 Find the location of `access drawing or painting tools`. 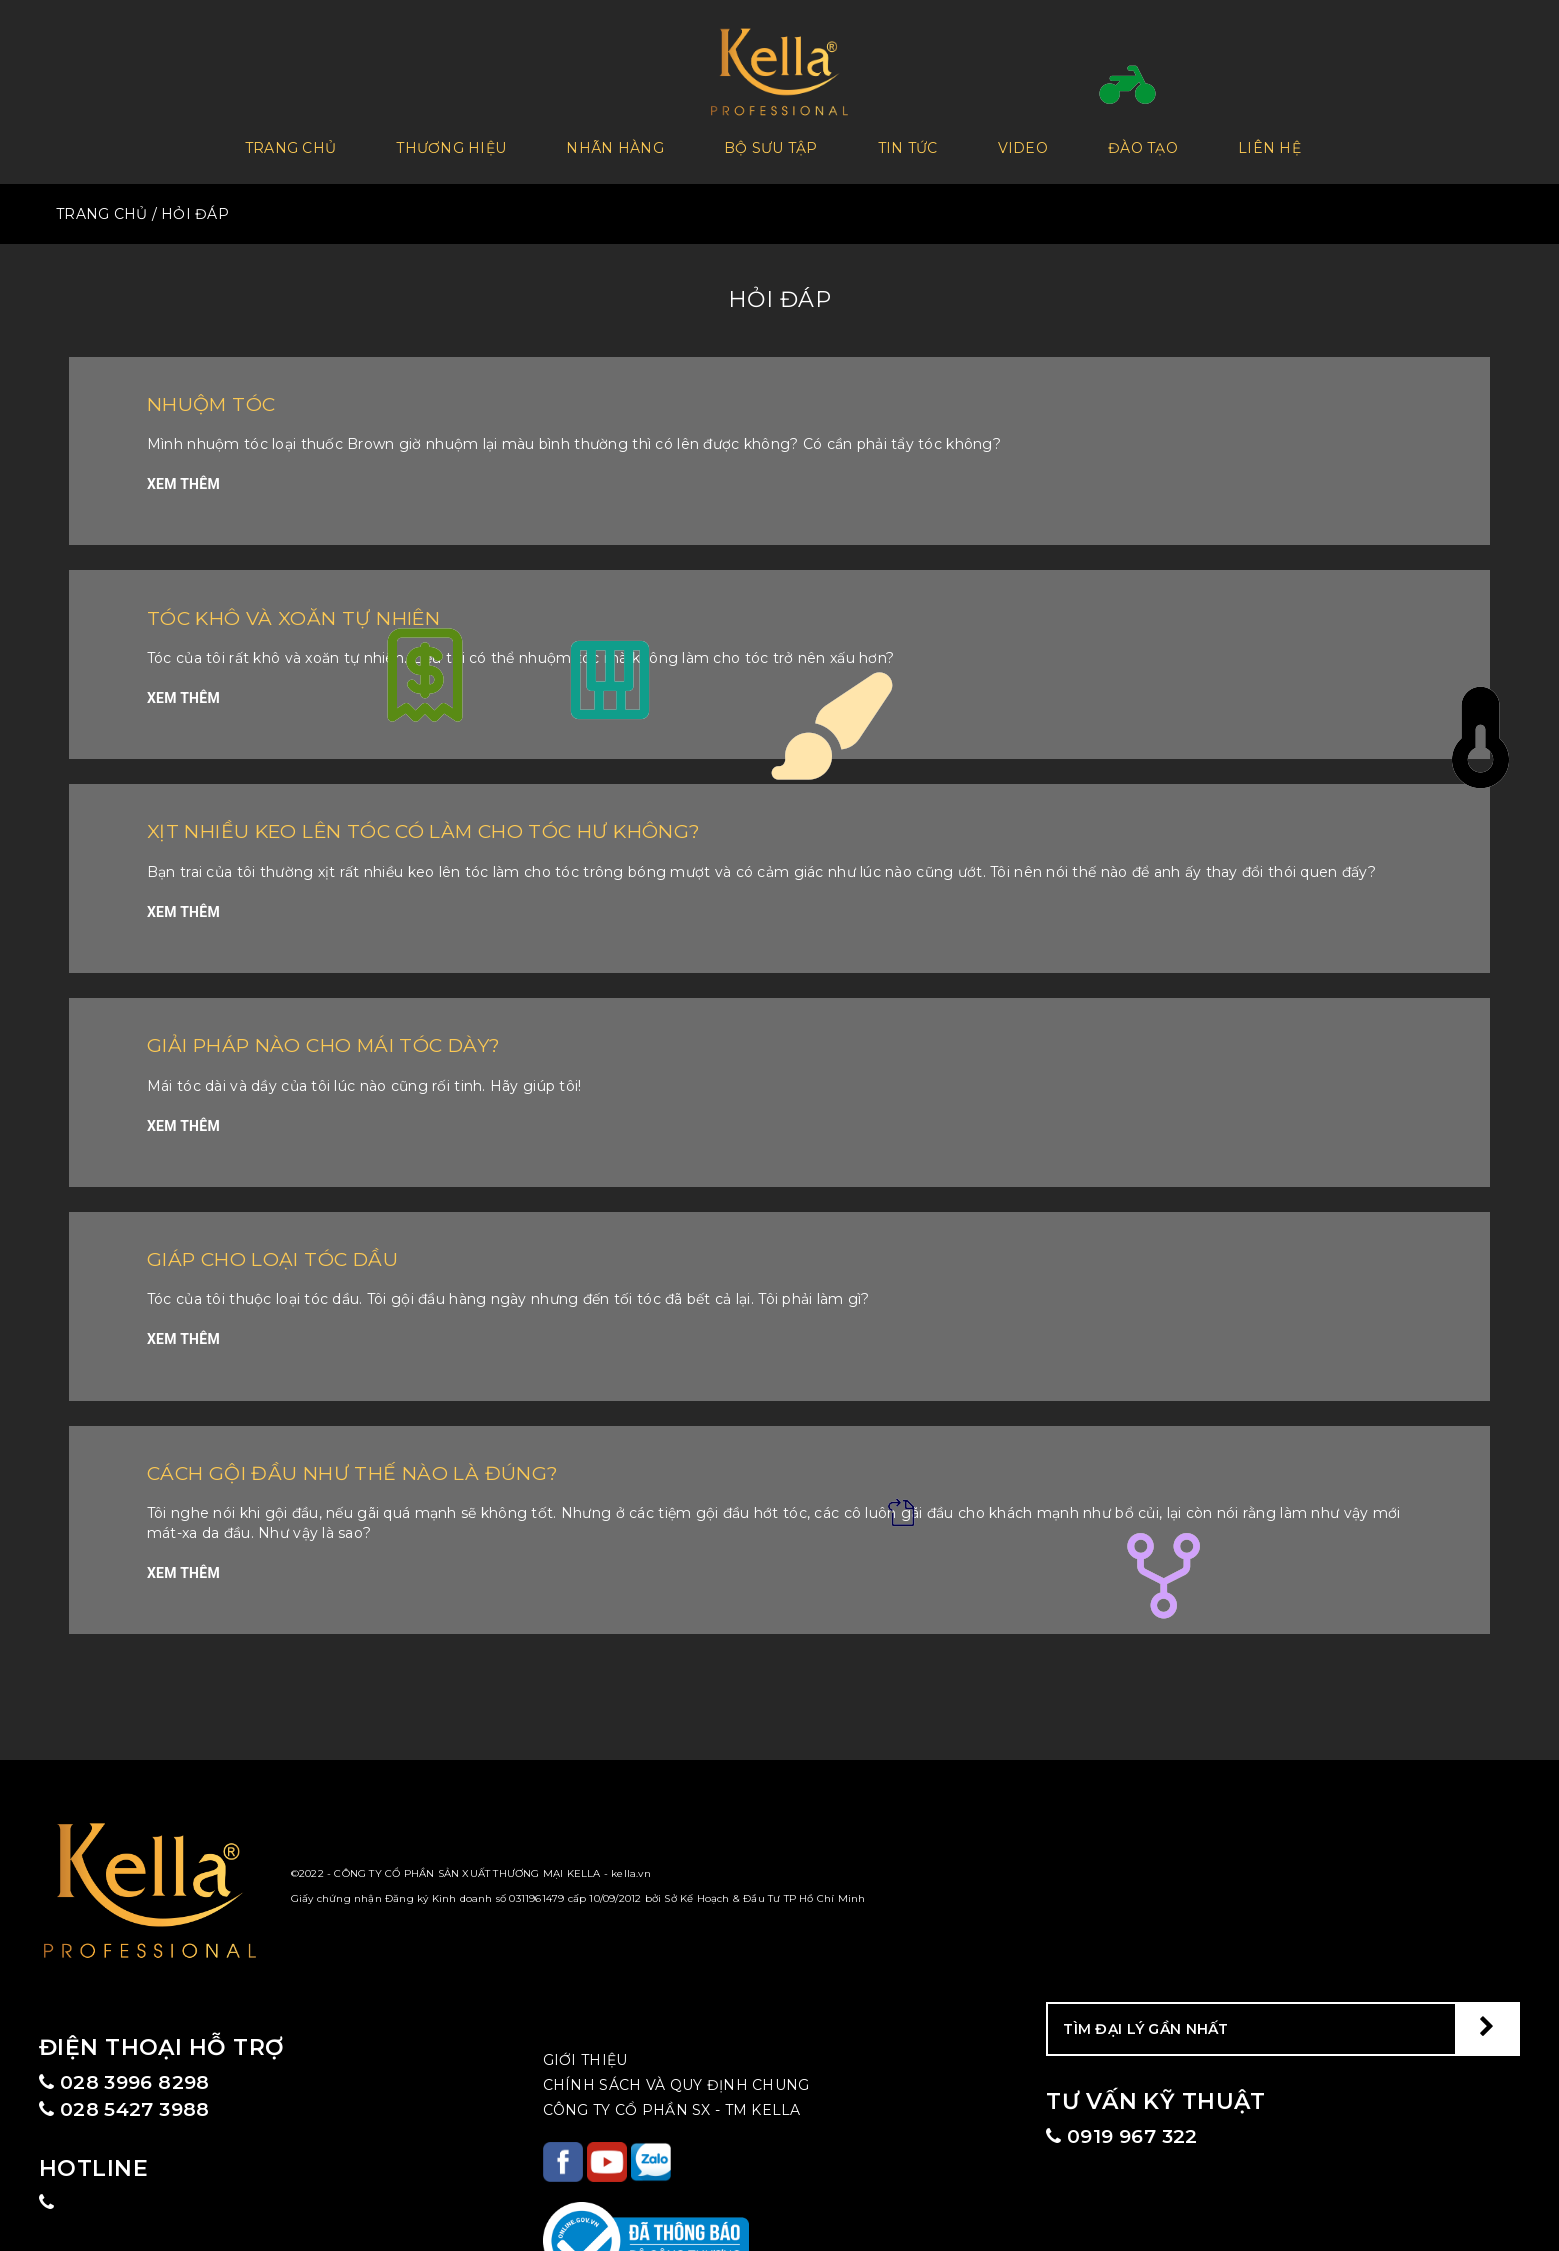

access drawing or painting tools is located at coordinates (832, 726).